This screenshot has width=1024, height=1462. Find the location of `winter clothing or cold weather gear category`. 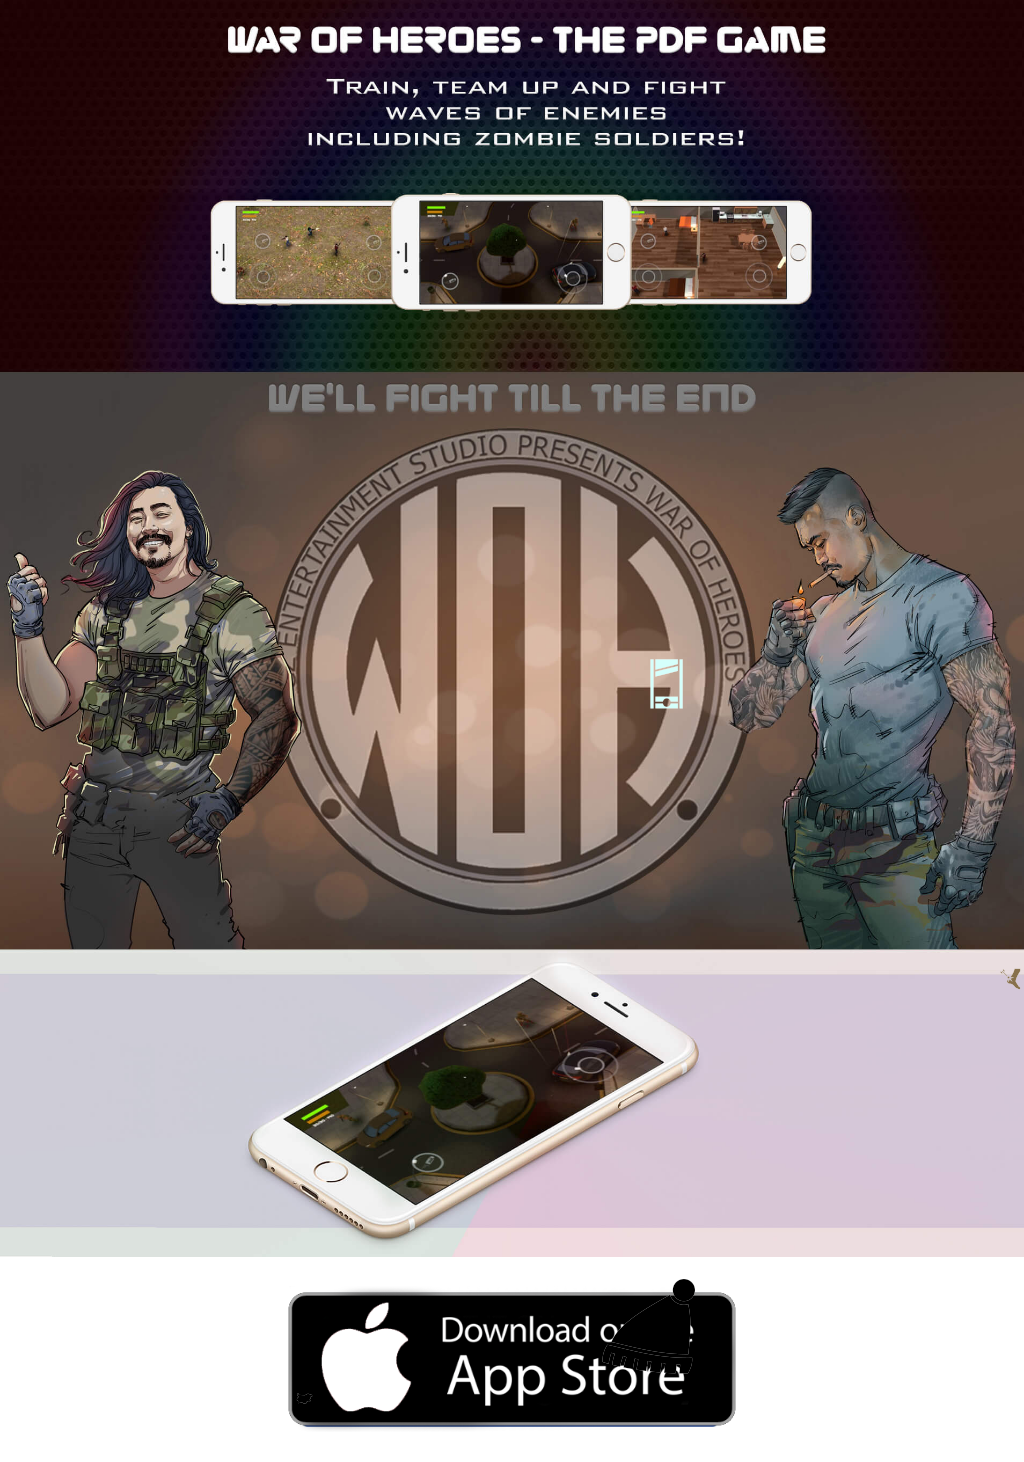

winter clothing or cold weather gear category is located at coordinates (648, 1326).